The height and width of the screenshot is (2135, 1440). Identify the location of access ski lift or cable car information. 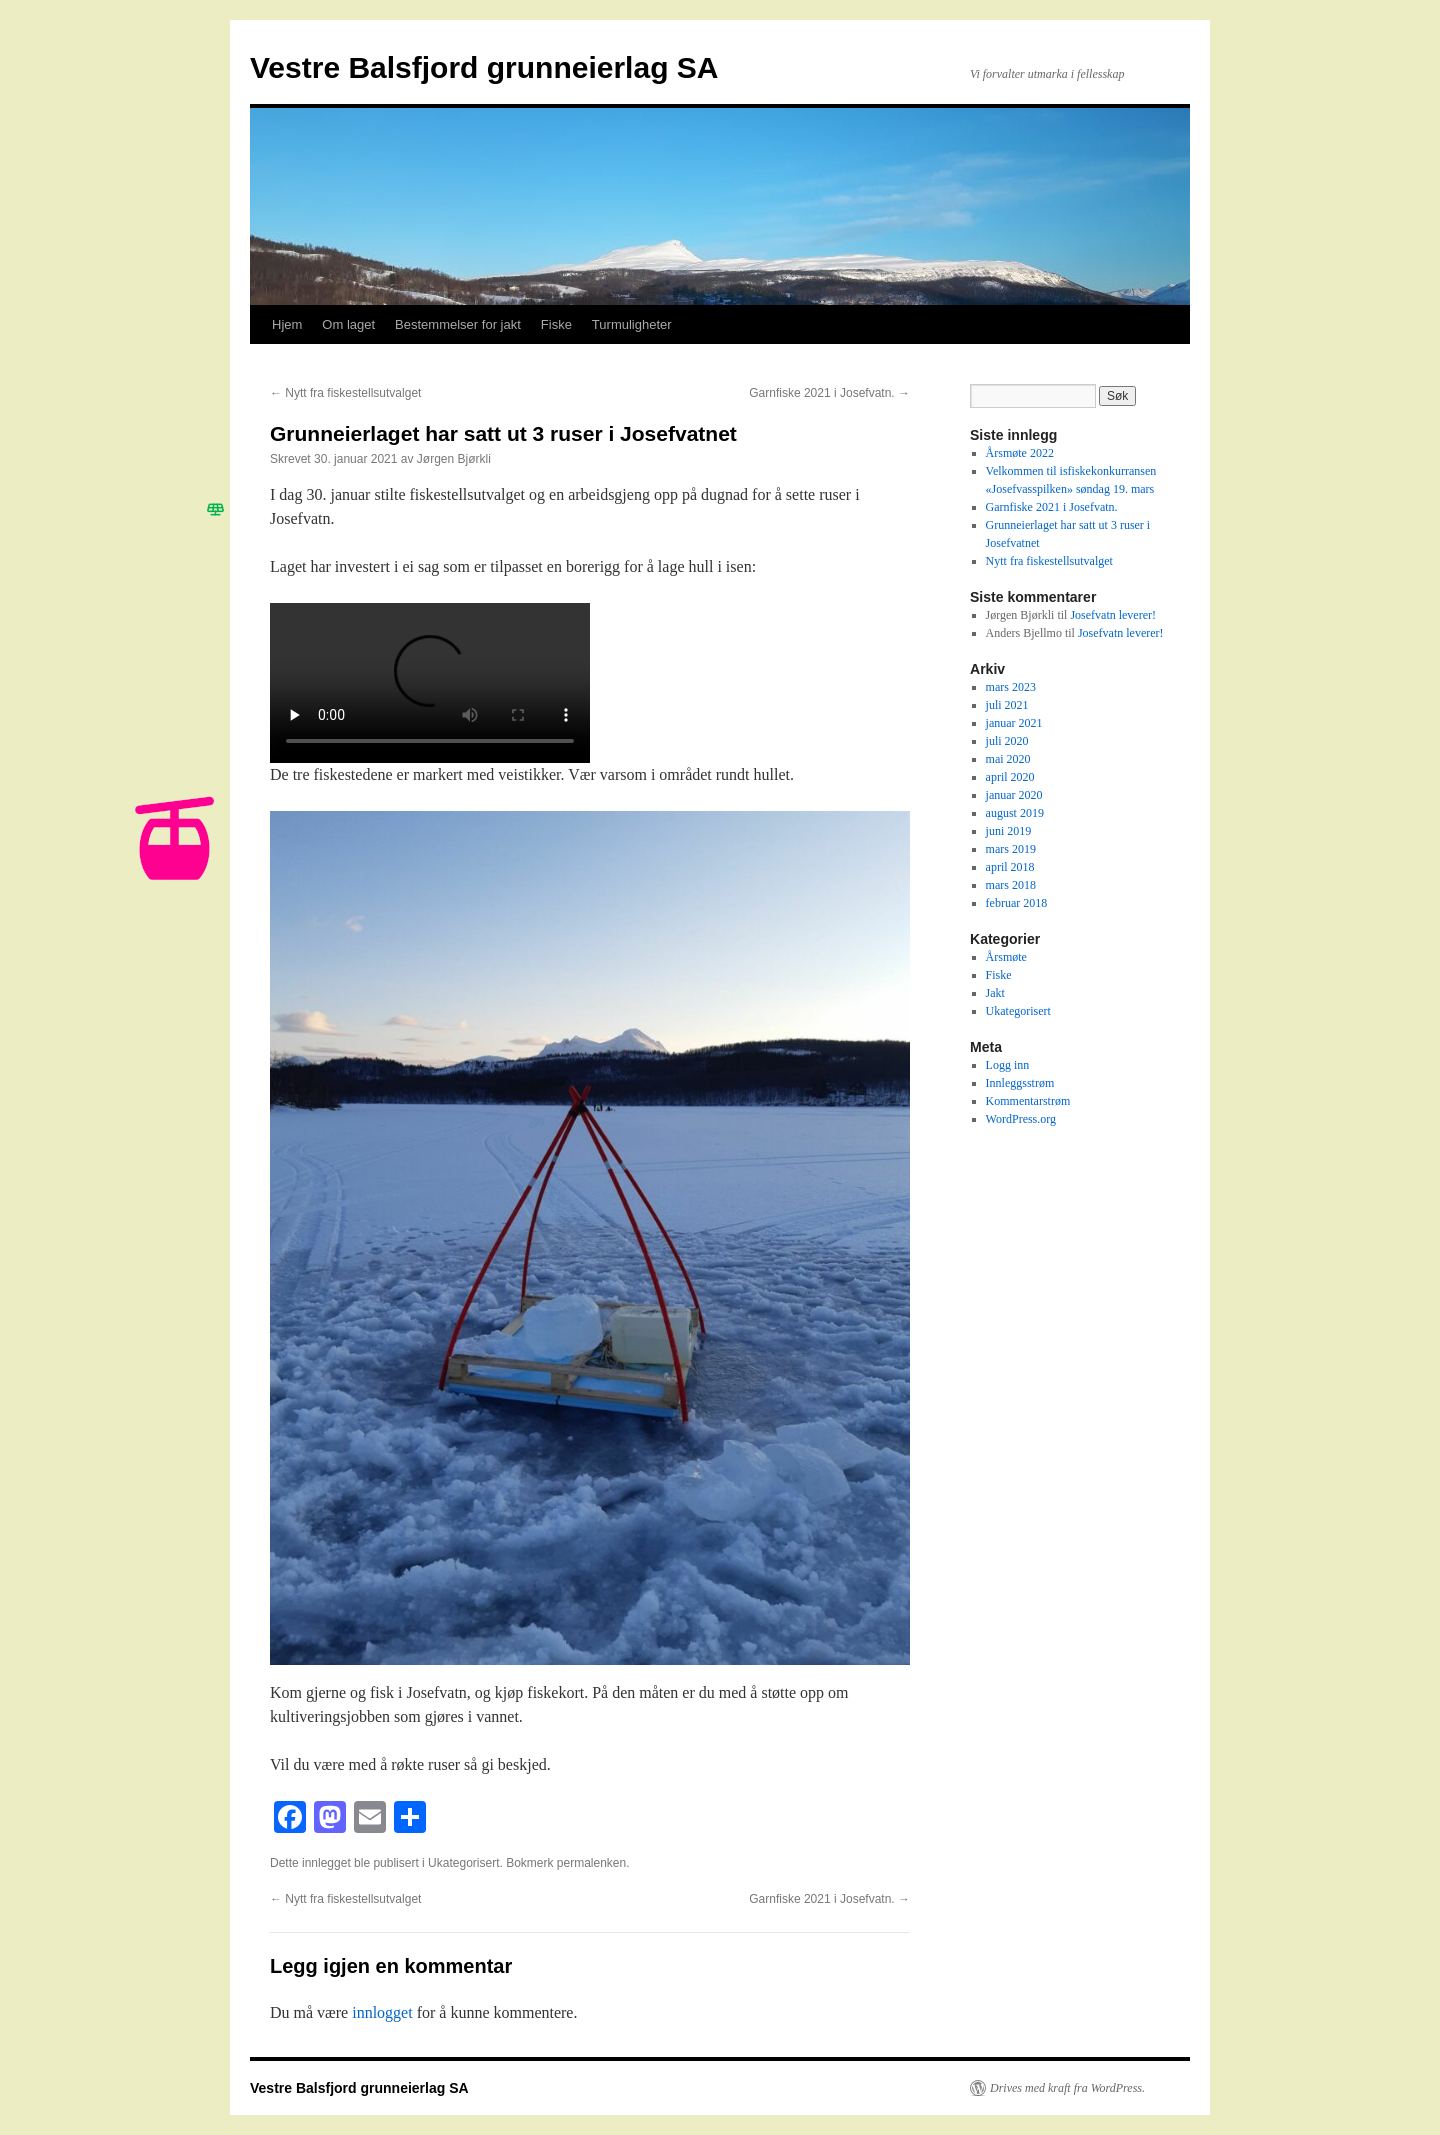
(174, 840).